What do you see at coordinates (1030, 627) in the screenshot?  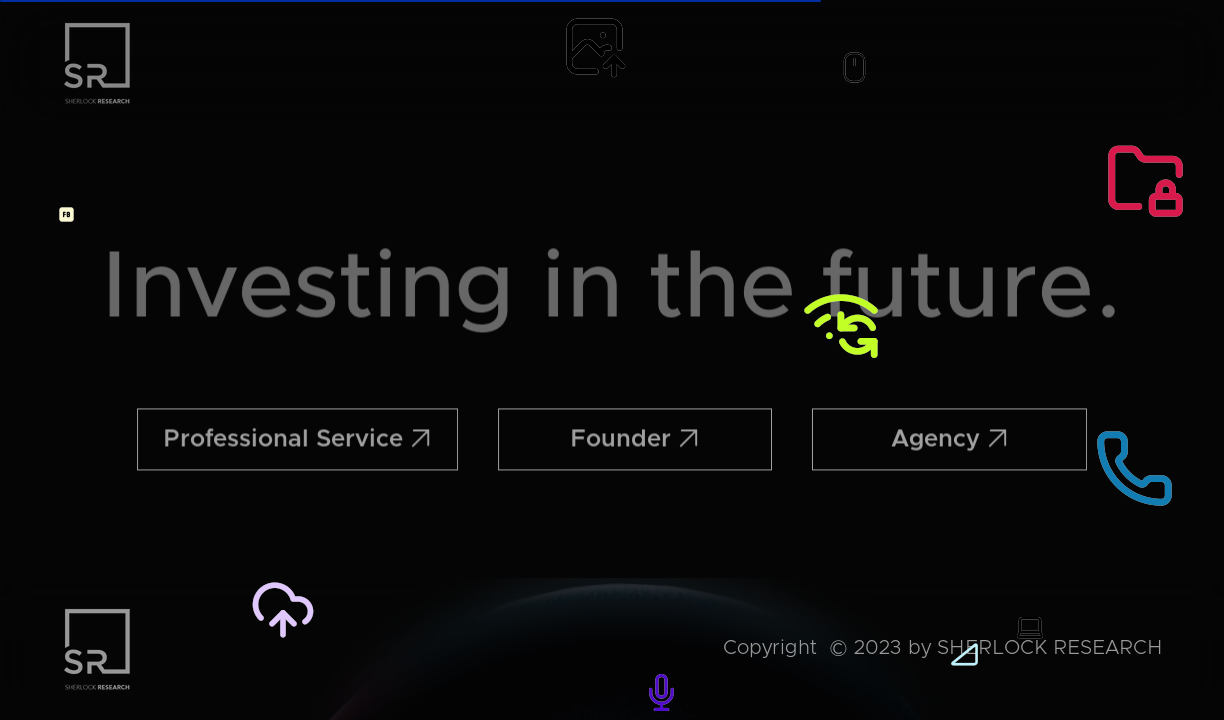 I see `switch to desktop view` at bounding box center [1030, 627].